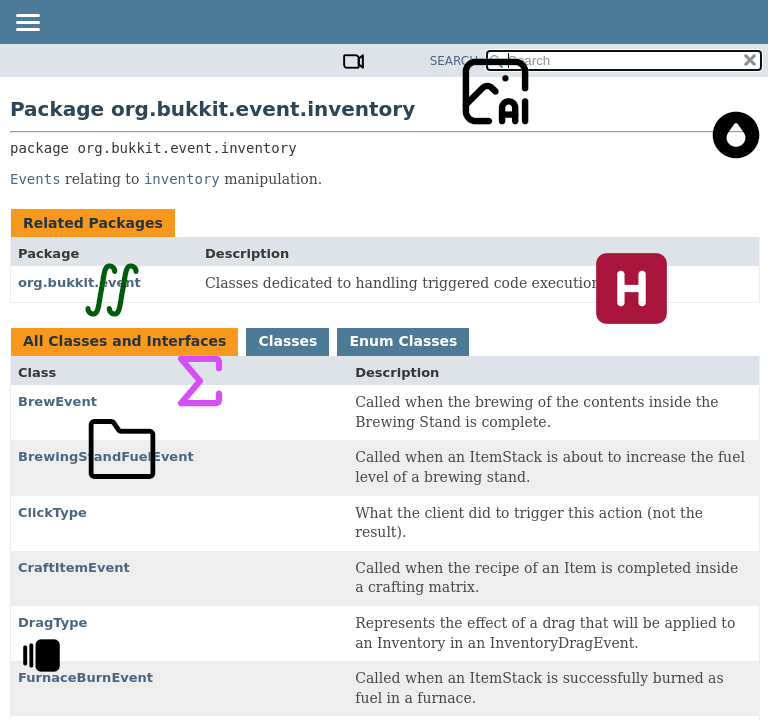 The image size is (768, 720). Describe the element at coordinates (736, 135) in the screenshot. I see `adjust color or ink settings` at that location.